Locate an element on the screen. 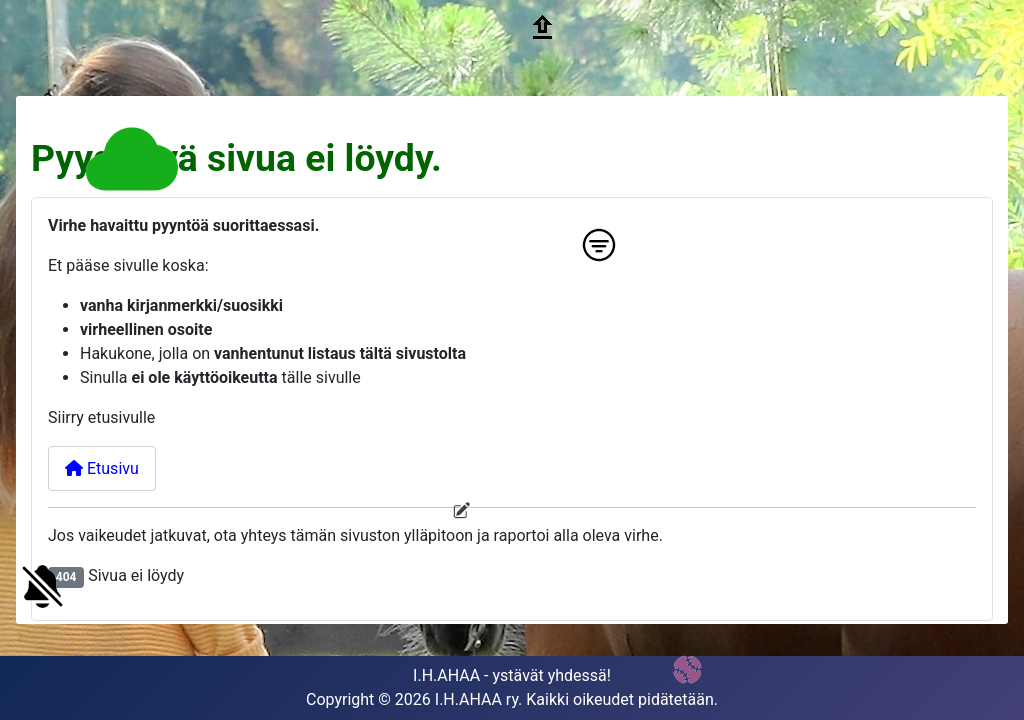  edit or compose a new document is located at coordinates (461, 510).